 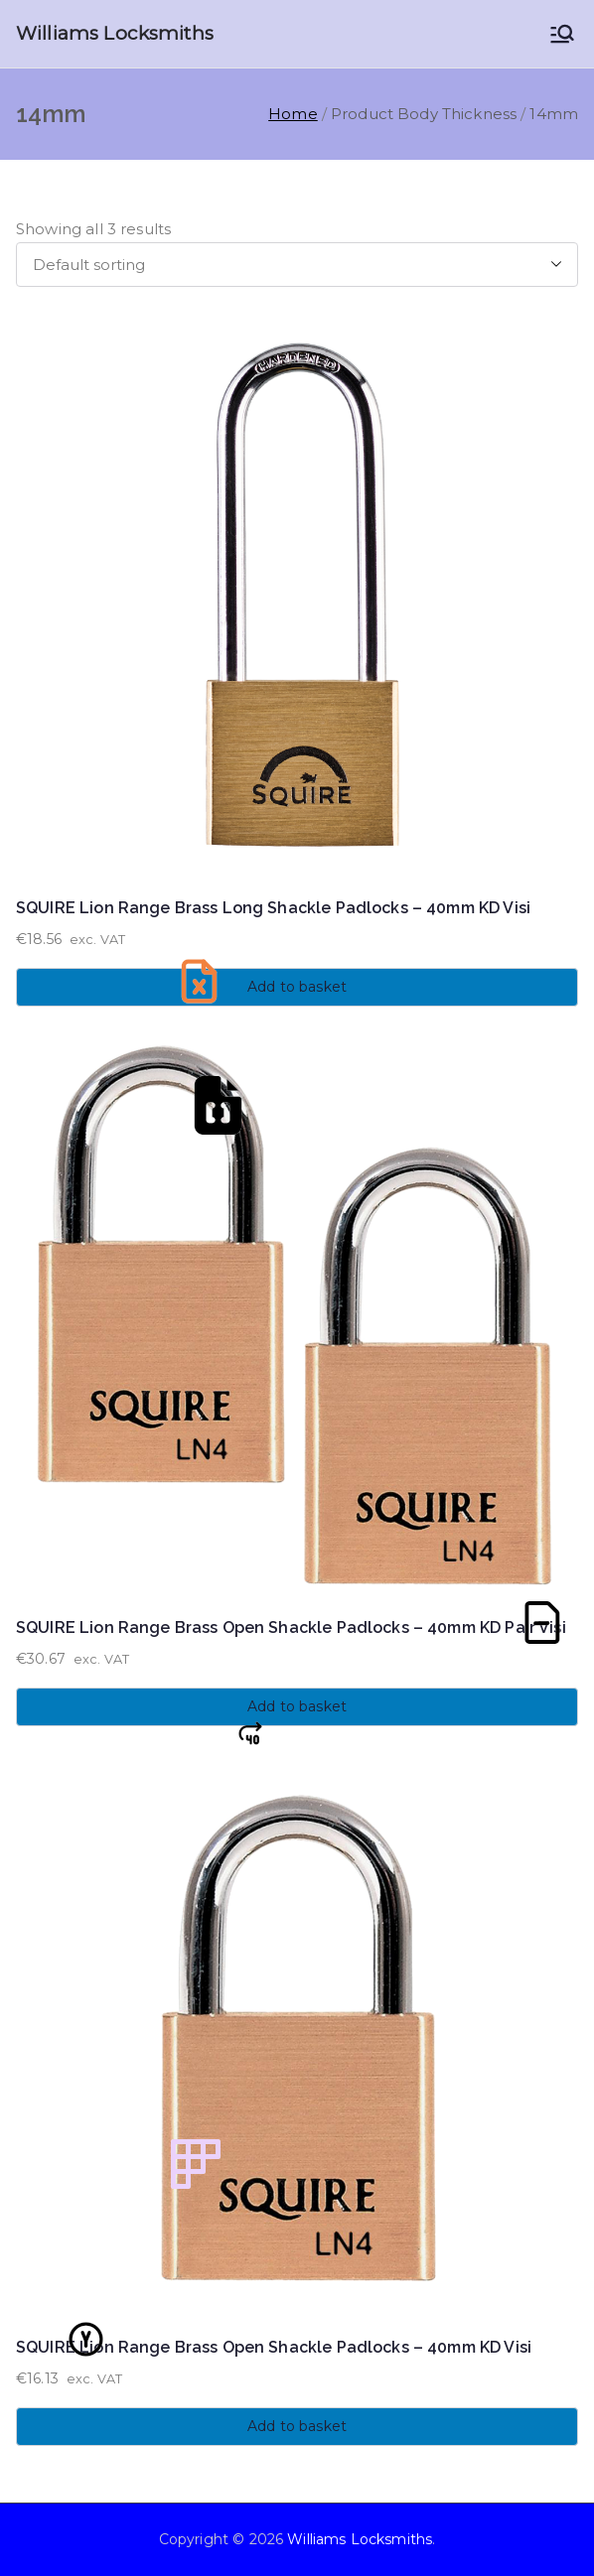 What do you see at coordinates (199, 981) in the screenshot?
I see `remove or delete a file` at bounding box center [199, 981].